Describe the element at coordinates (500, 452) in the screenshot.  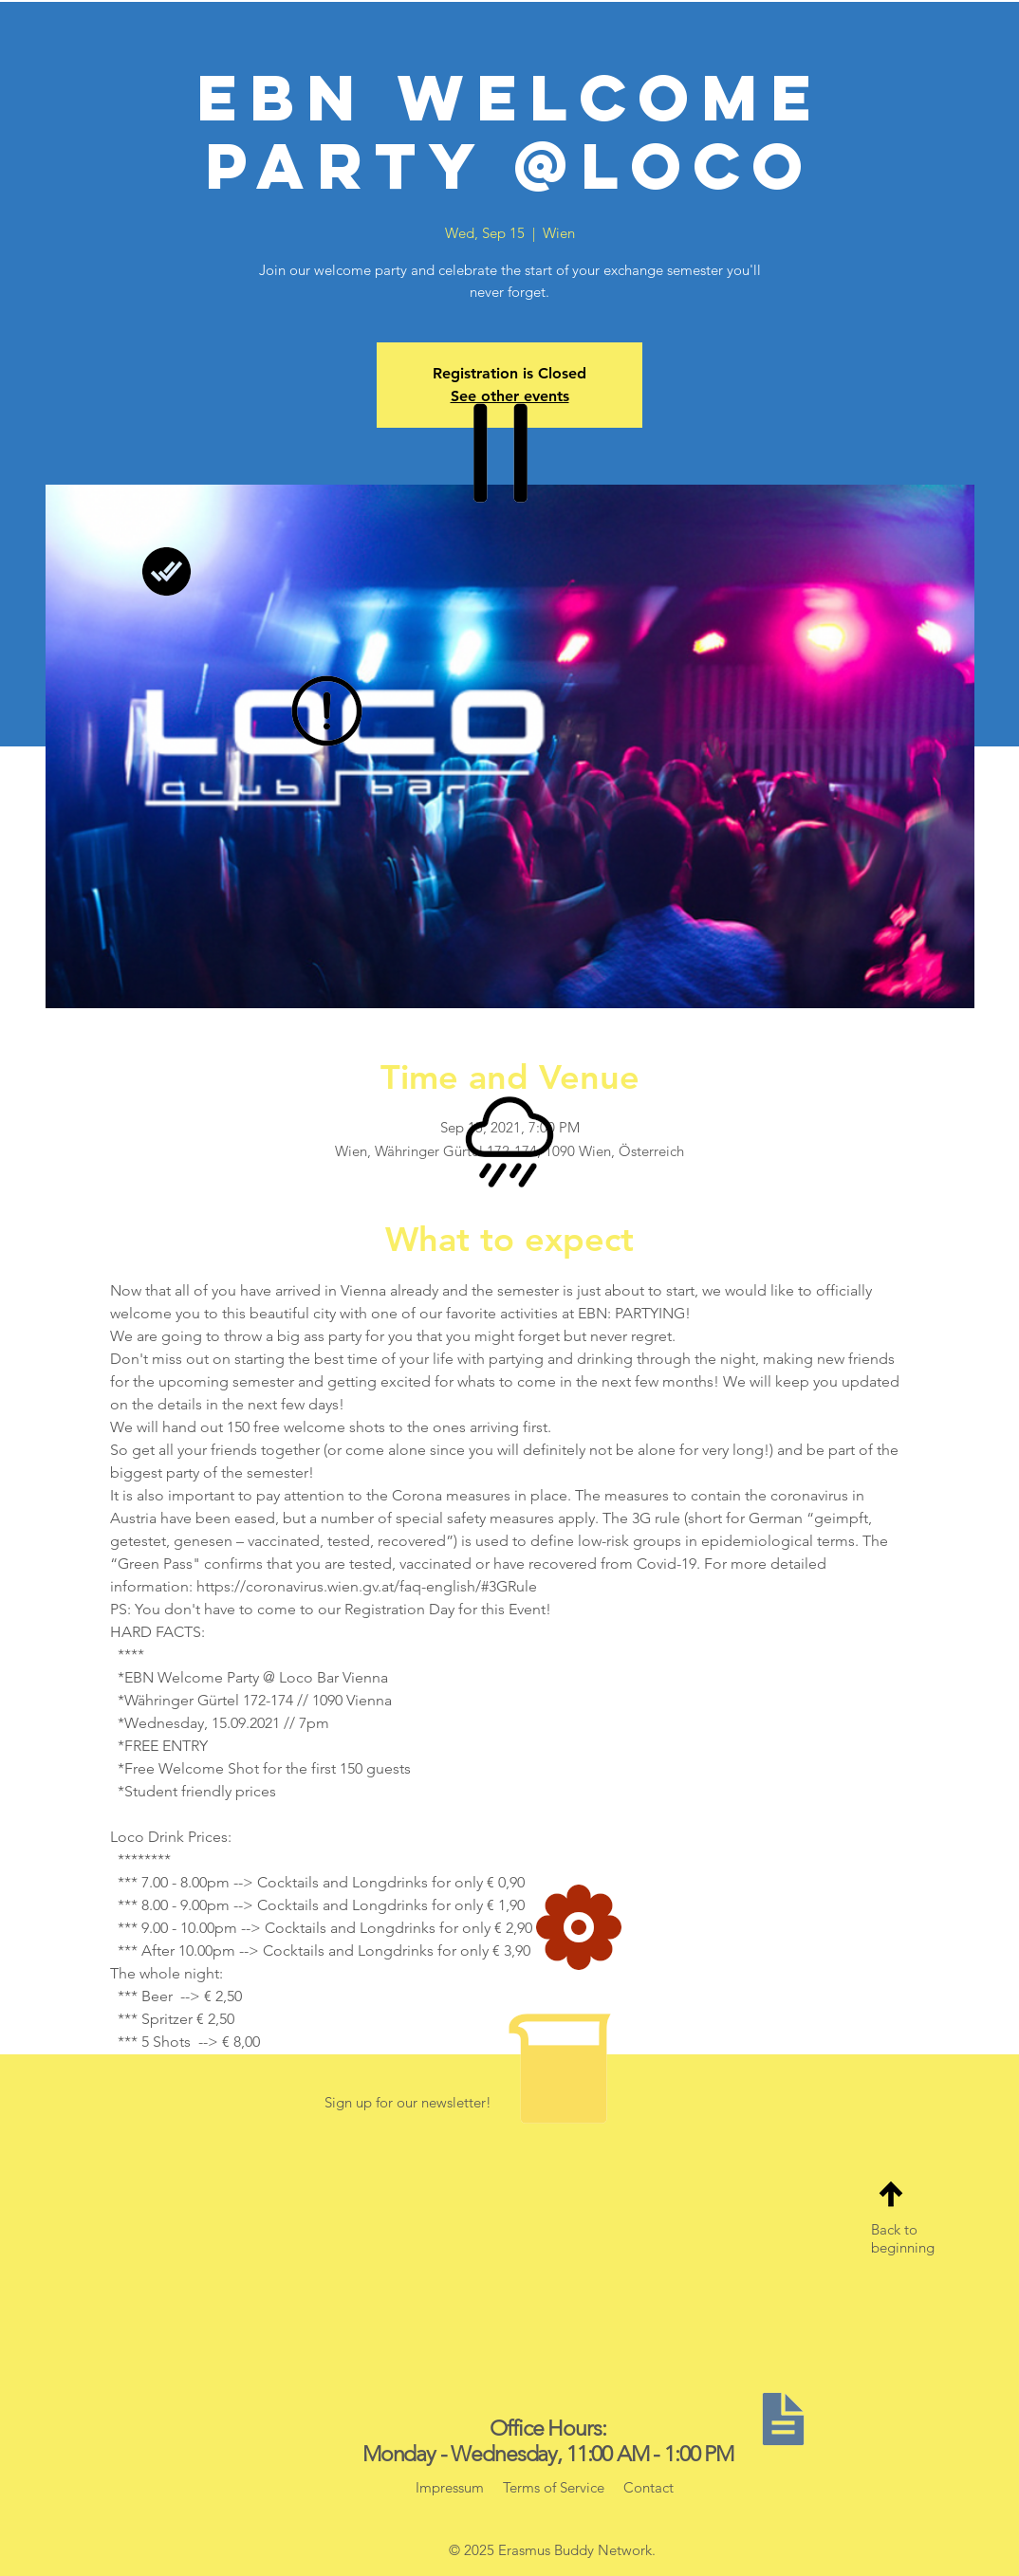
I see `pause media playback` at that location.